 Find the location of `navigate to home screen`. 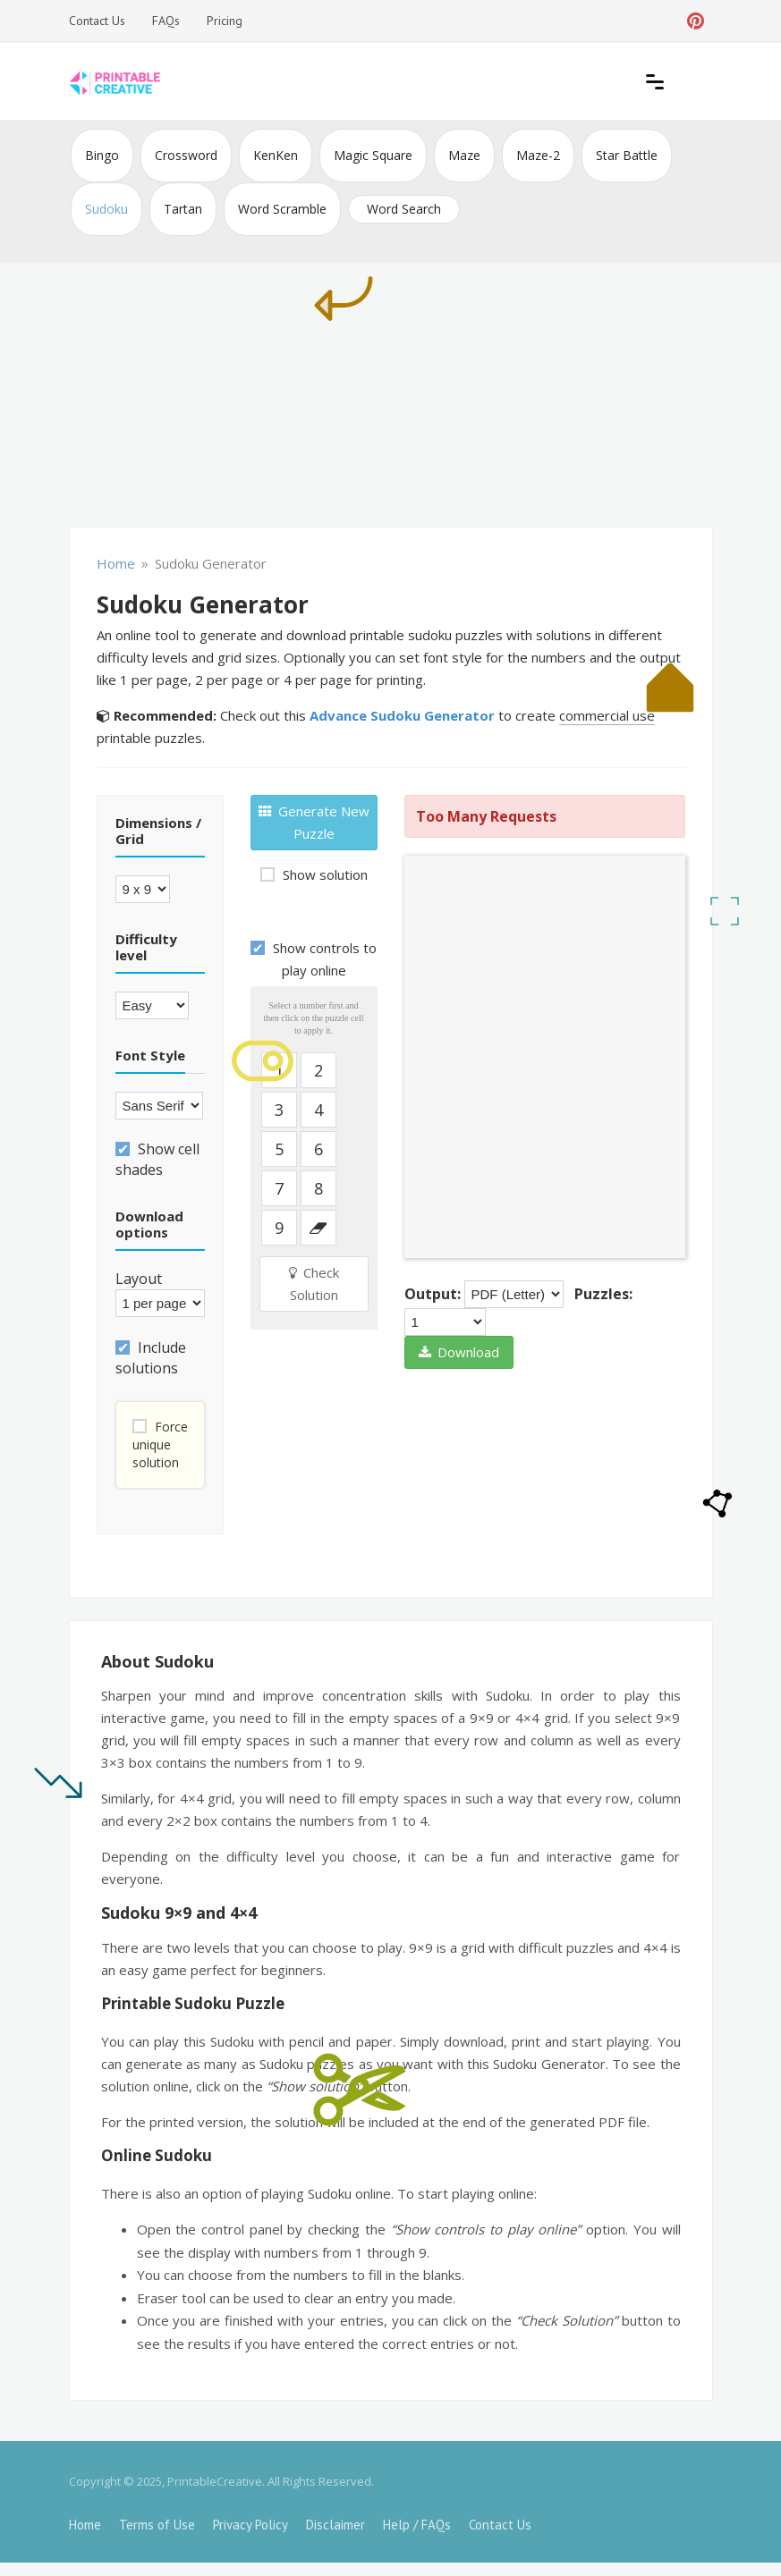

navigate to home screen is located at coordinates (670, 688).